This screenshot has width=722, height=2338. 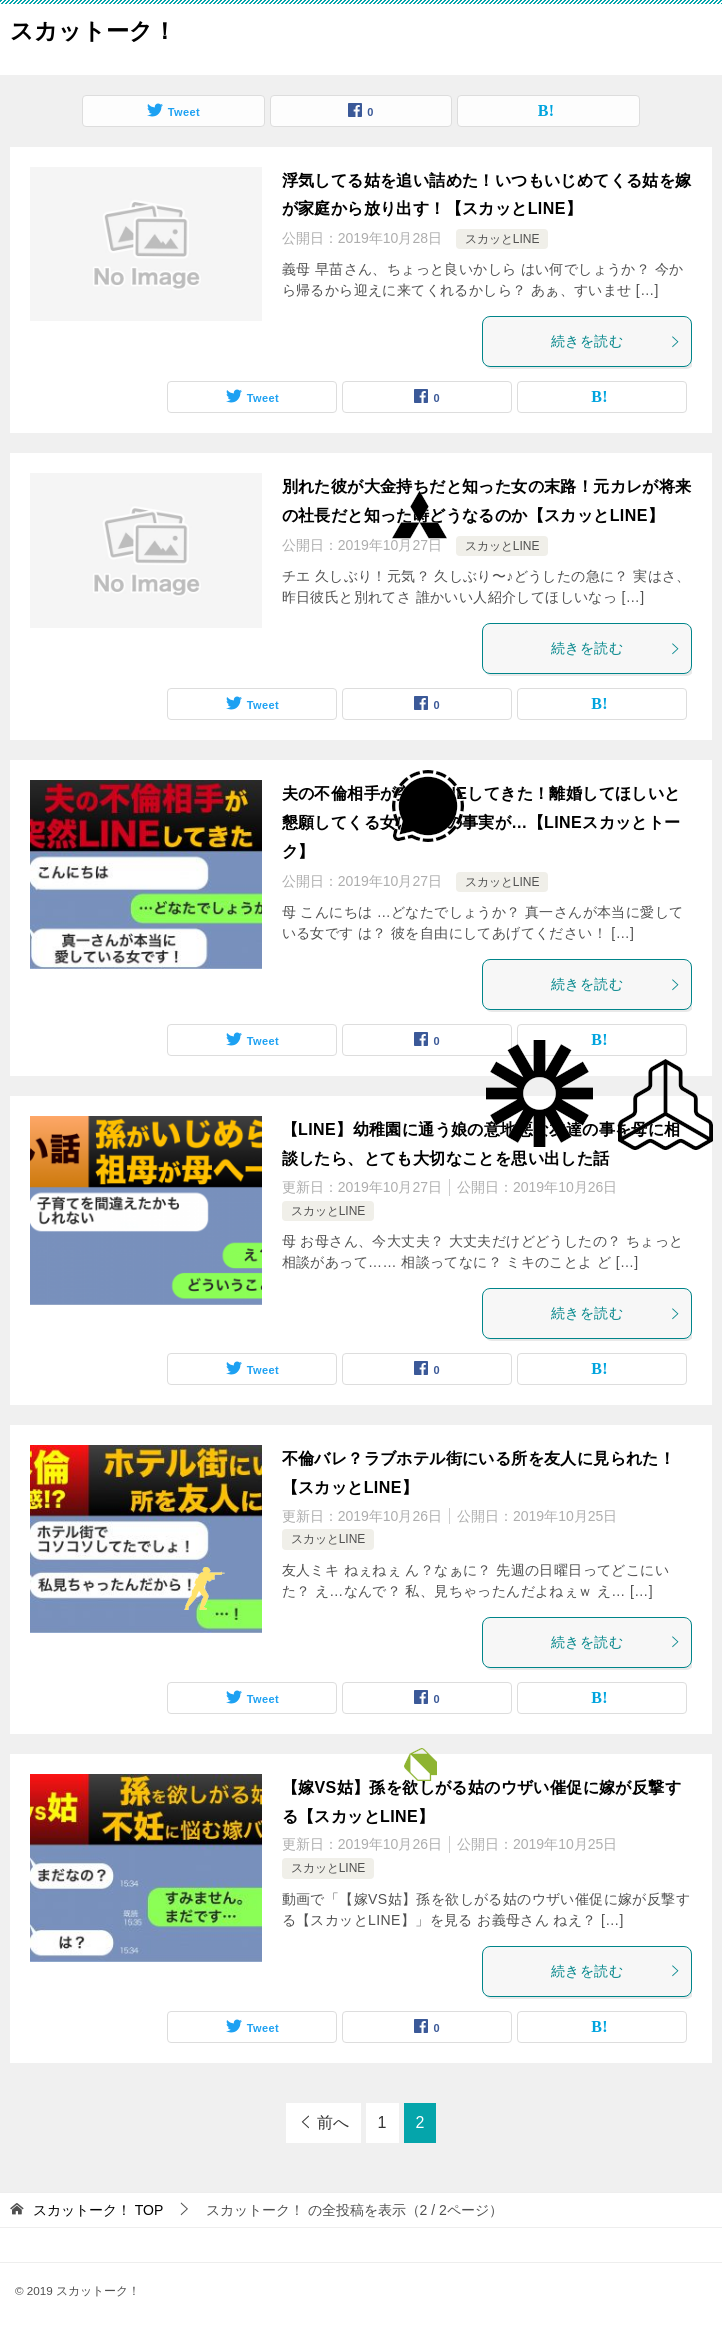 What do you see at coordinates (204, 1588) in the screenshot?
I see `launch counter-strike game` at bounding box center [204, 1588].